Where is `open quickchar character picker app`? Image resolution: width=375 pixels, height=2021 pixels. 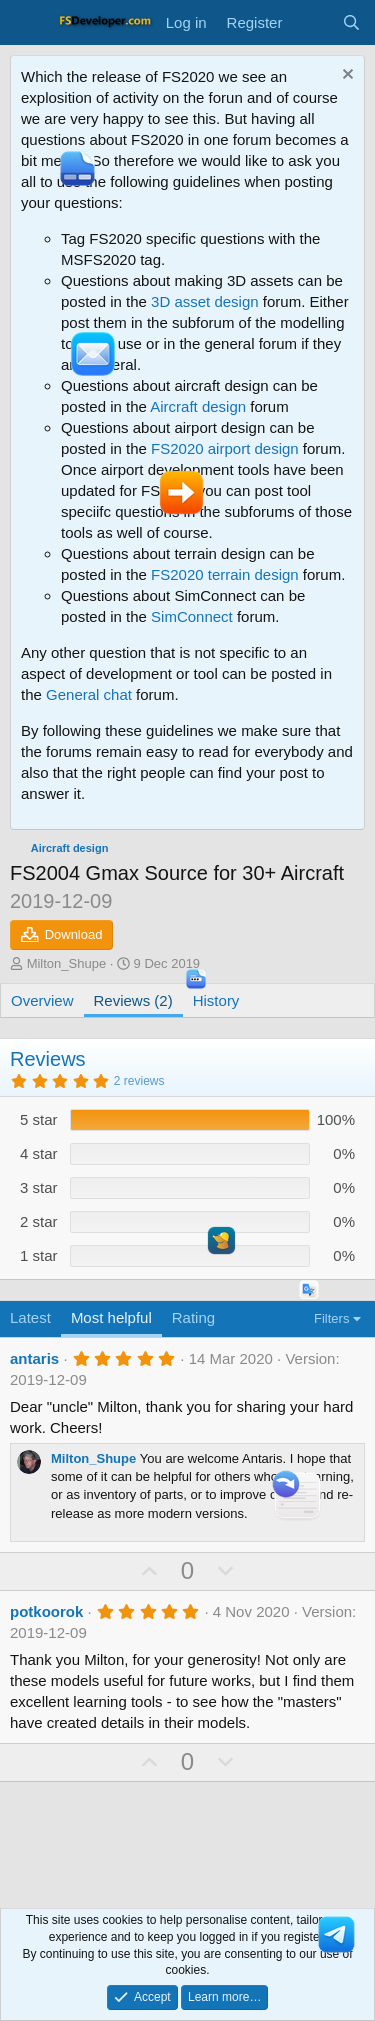 open quickchar character picker app is located at coordinates (297, 1495).